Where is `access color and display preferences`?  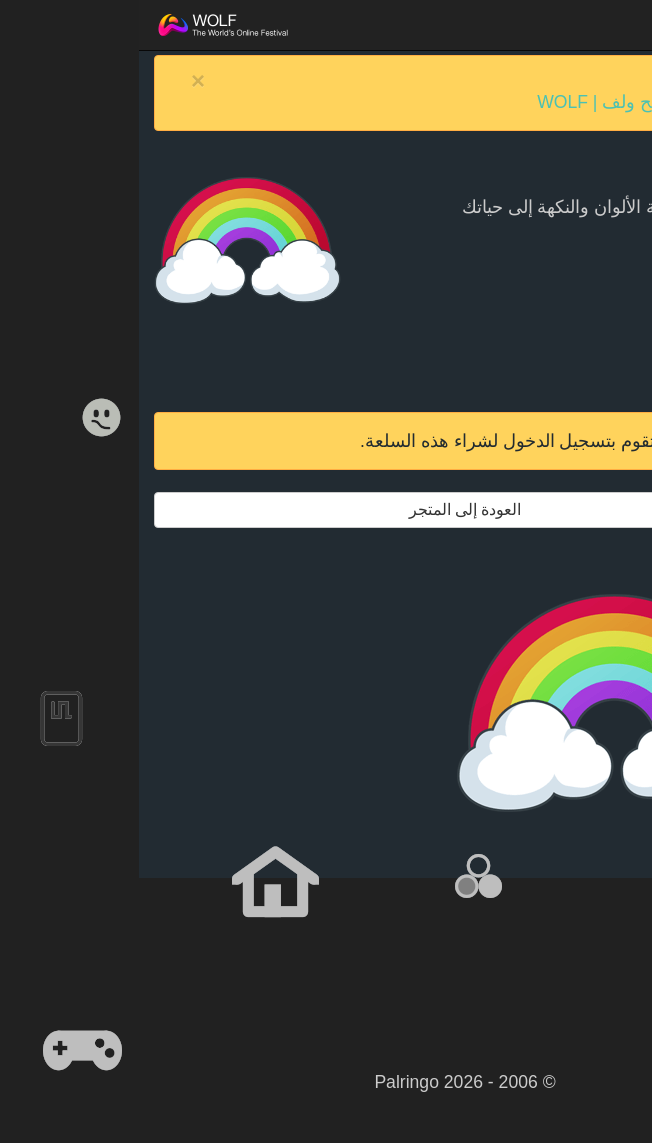
access color and display preferences is located at coordinates (478, 874).